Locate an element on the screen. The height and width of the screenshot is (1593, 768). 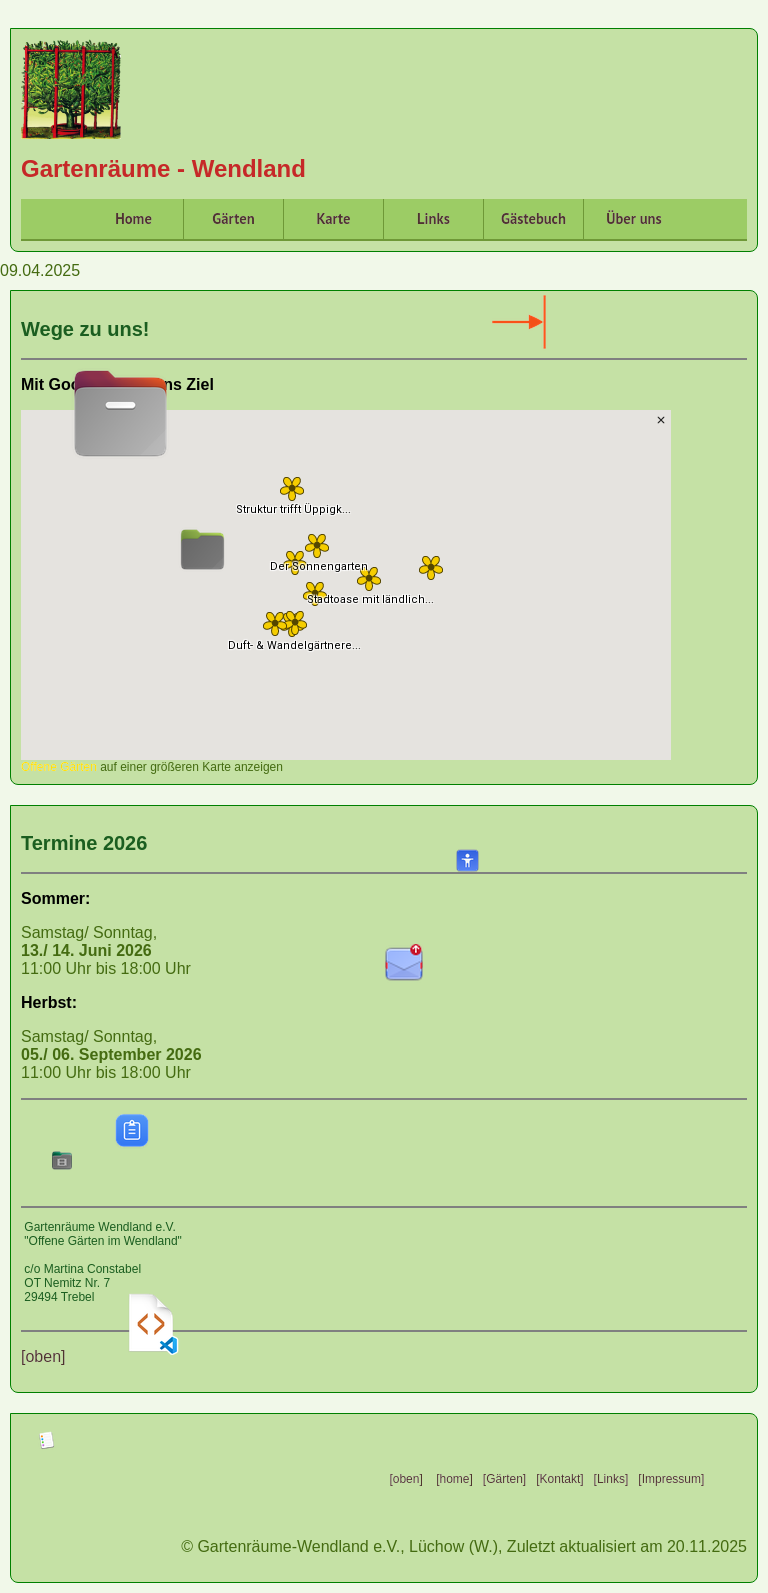
open an HTML file in Visual Studio Code is located at coordinates (151, 1324).